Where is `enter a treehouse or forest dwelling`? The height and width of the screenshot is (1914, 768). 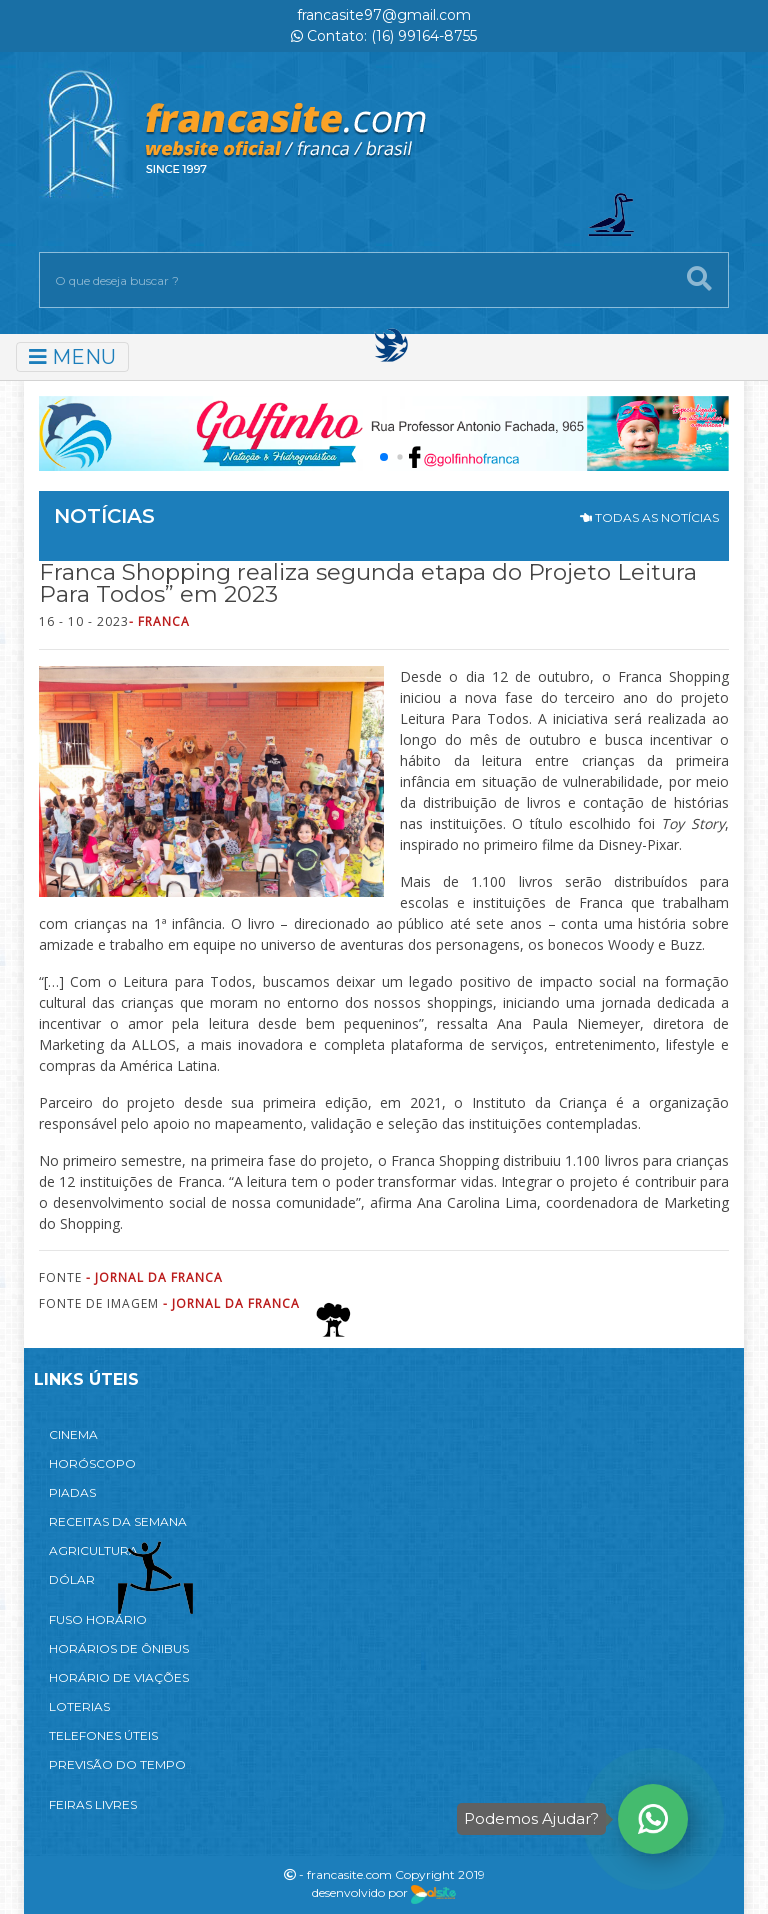 enter a treehouse or forest dwelling is located at coordinates (333, 1319).